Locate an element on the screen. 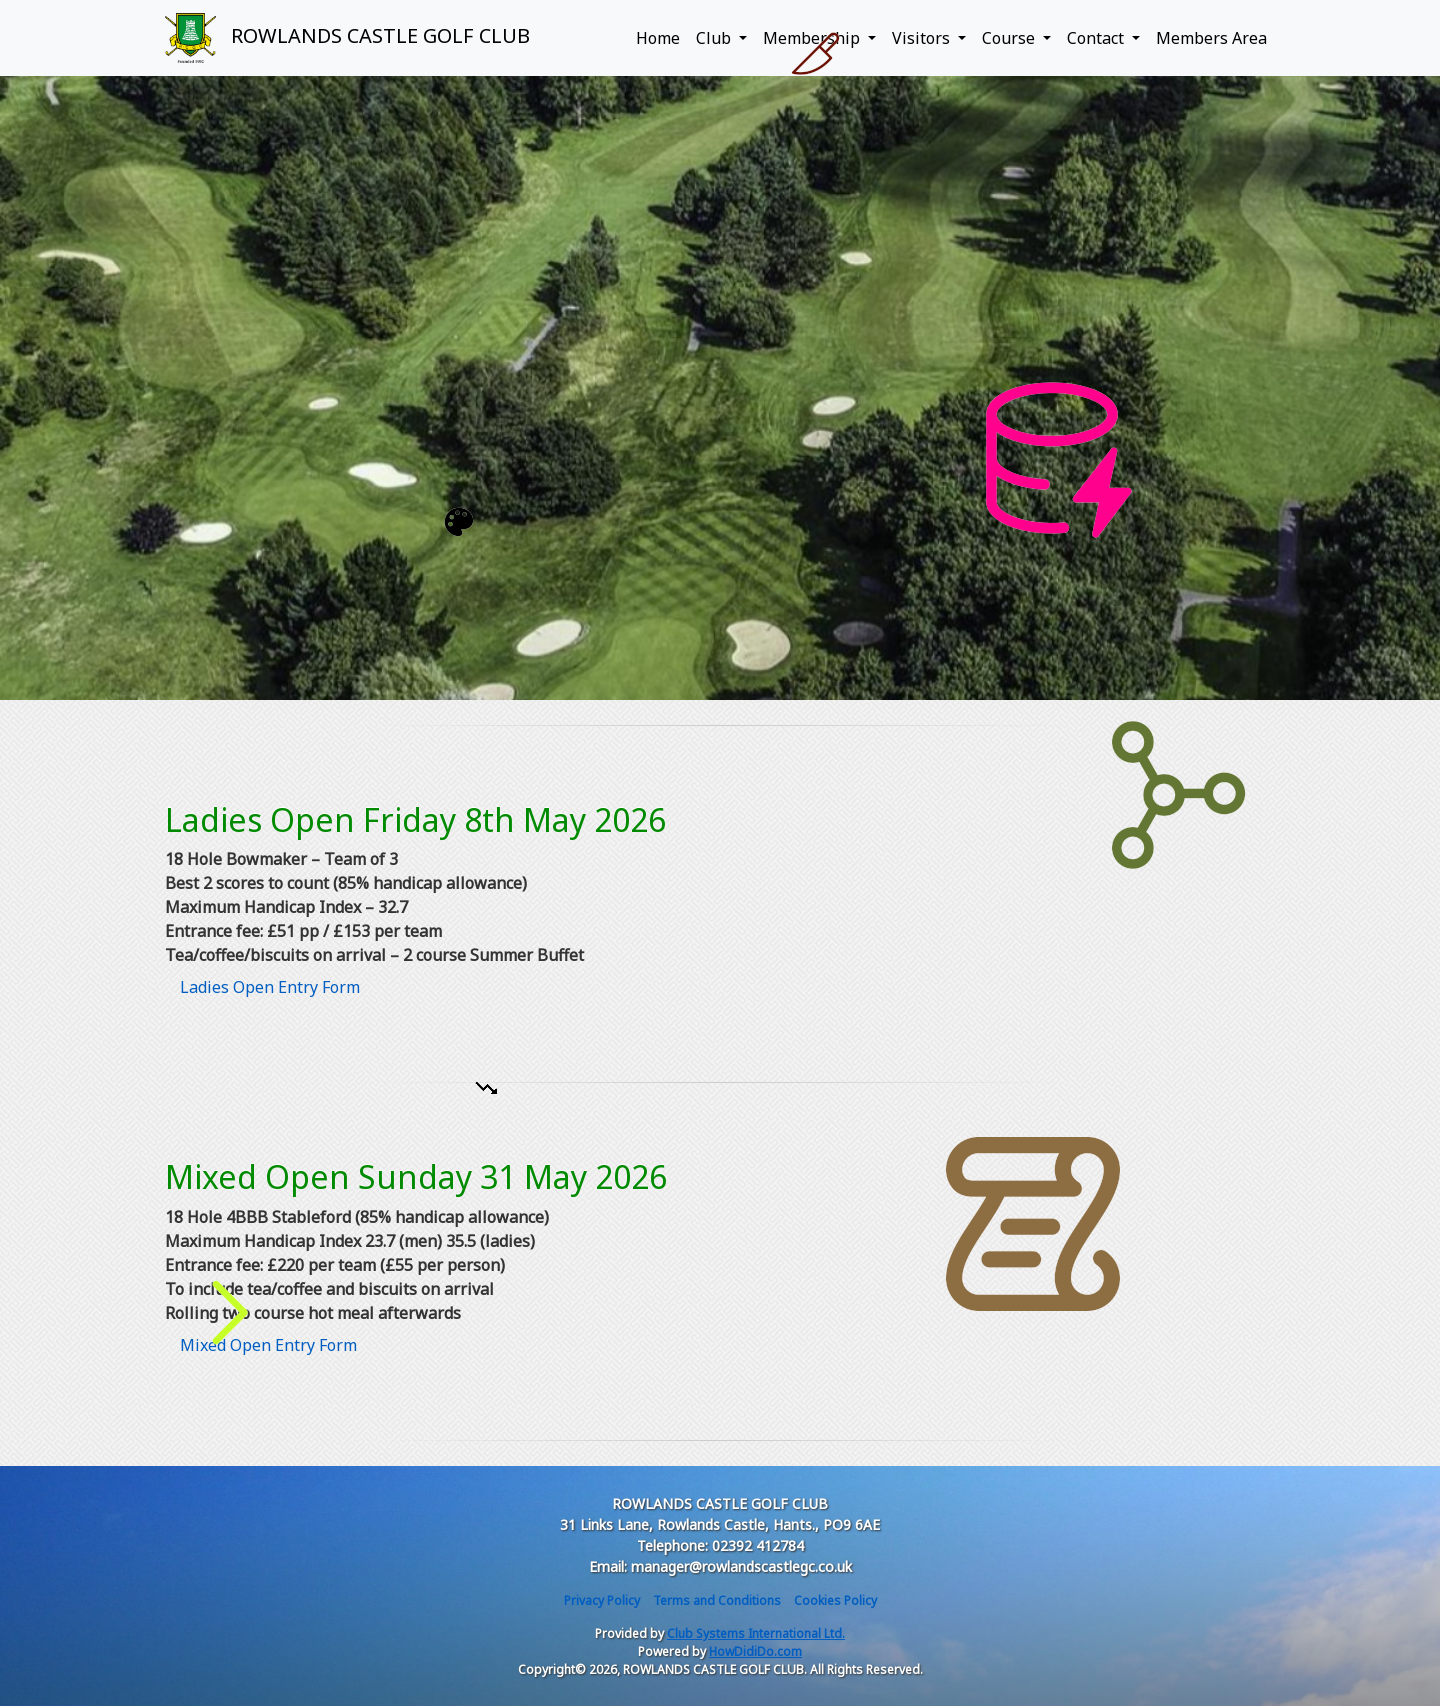  access cached data or storage is located at coordinates (1052, 458).